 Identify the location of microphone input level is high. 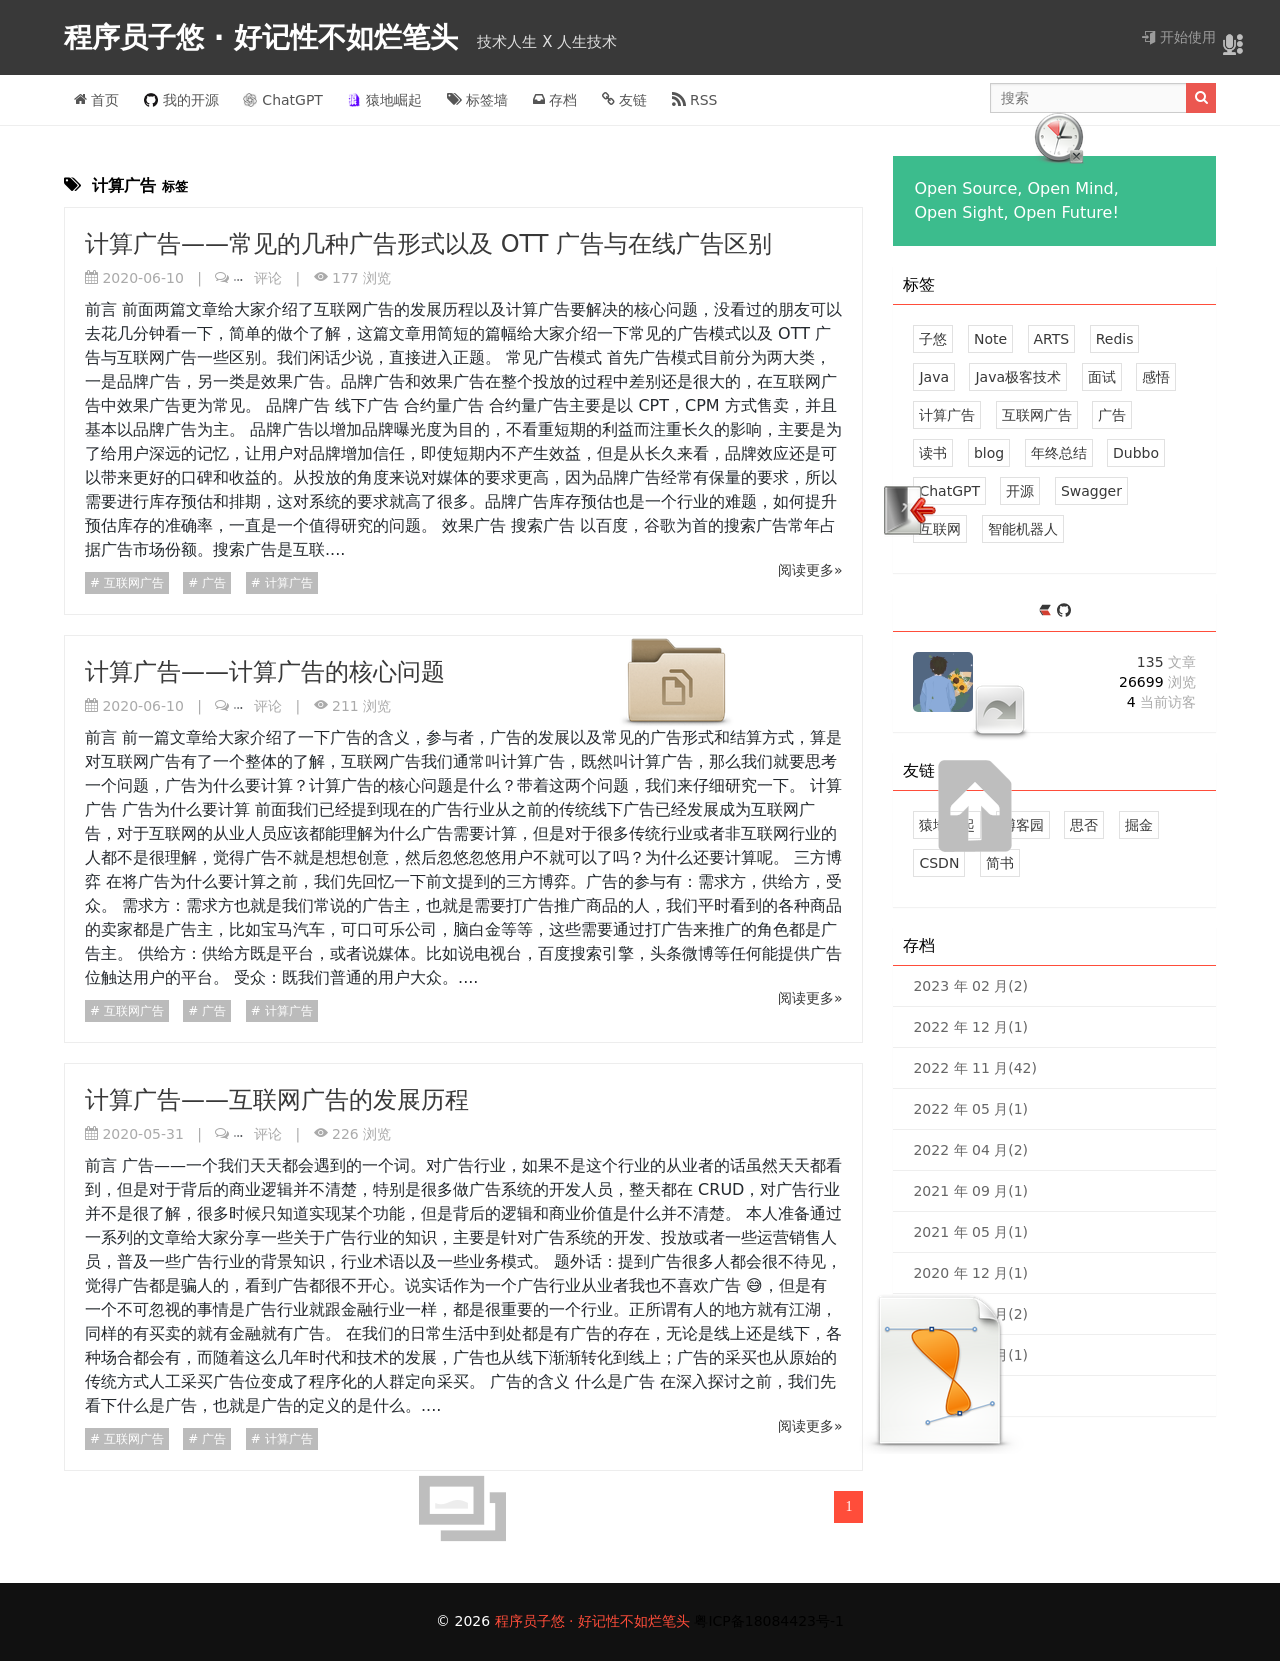
(1233, 44).